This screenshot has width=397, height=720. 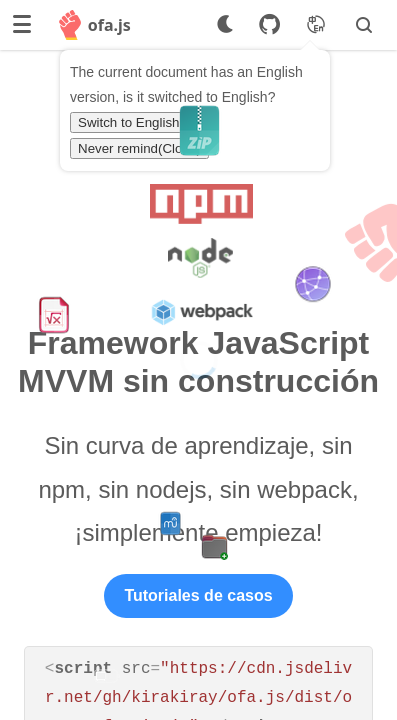 I want to click on indicates battery at 50% charge, so click(x=107, y=676).